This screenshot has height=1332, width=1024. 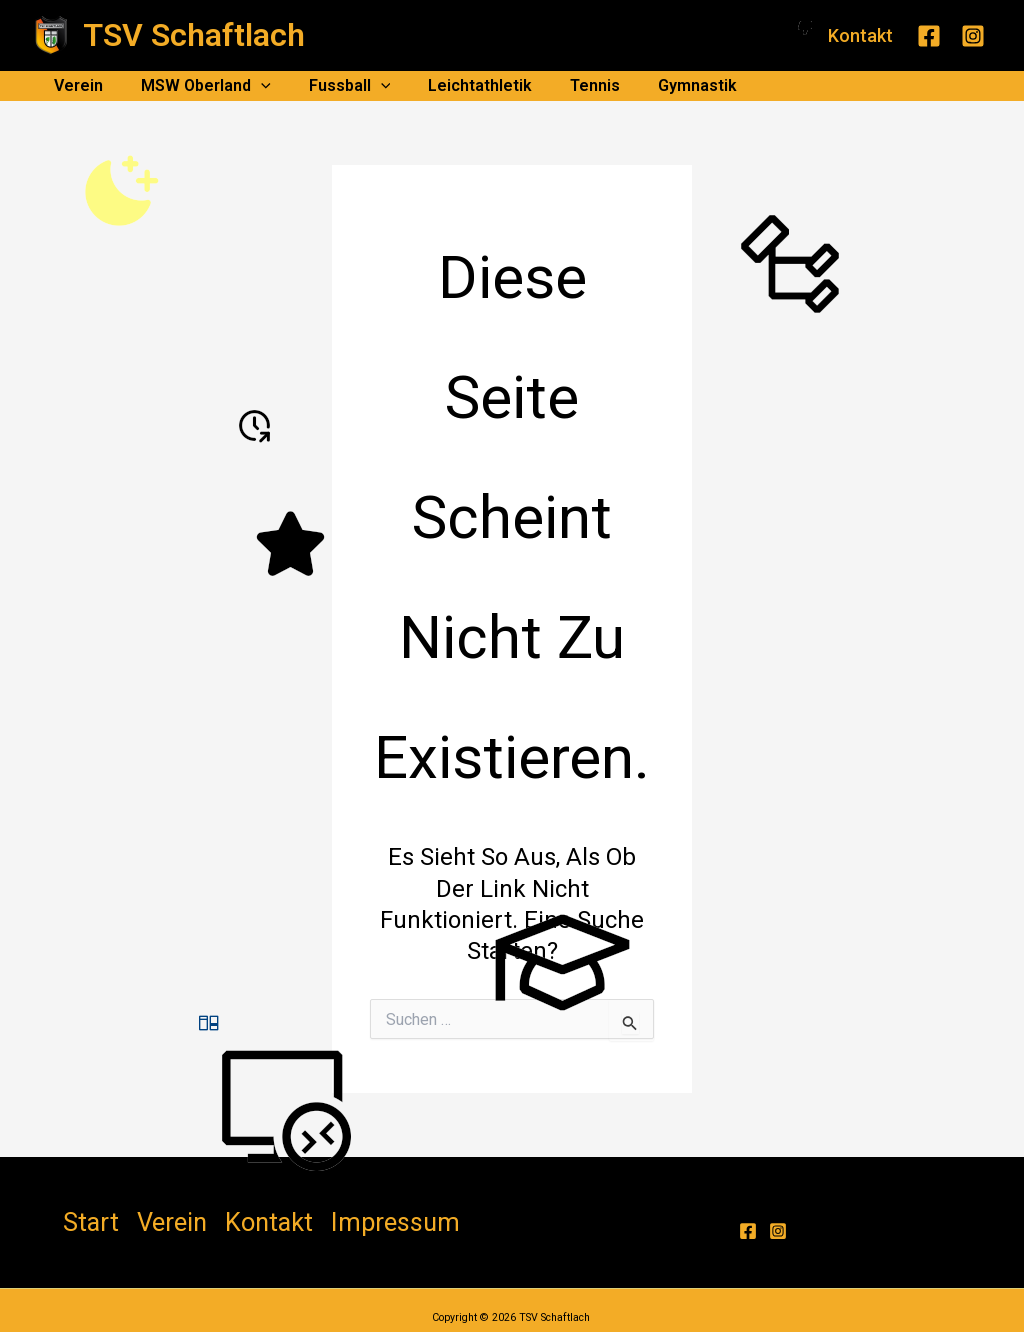 I want to click on share a scheduled event or time, so click(x=254, y=425).